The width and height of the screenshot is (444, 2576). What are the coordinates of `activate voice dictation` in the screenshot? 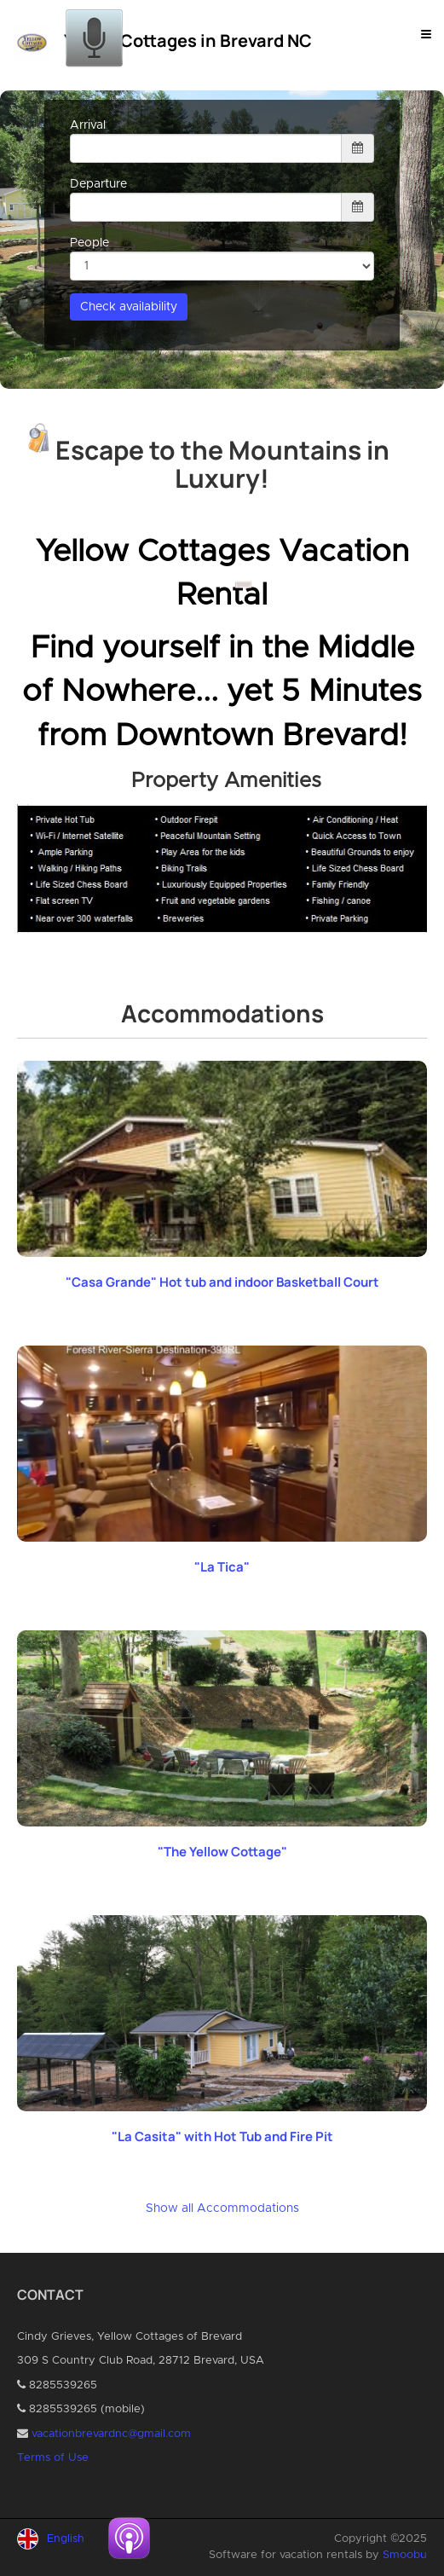 It's located at (94, 38).